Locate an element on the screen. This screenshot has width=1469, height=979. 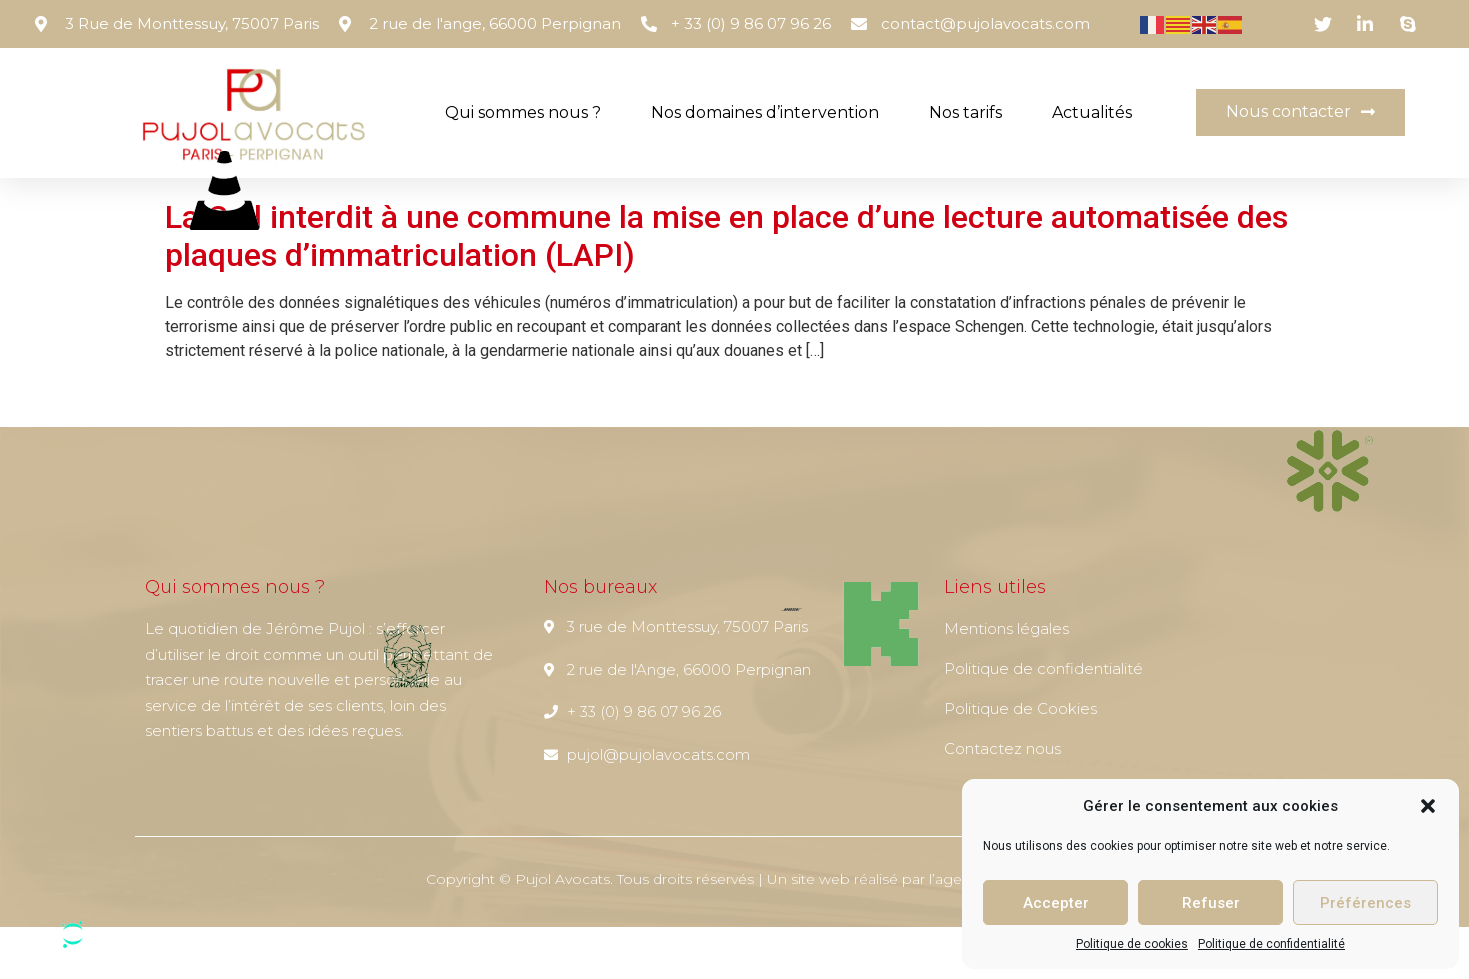
visit the Bose website or store is located at coordinates (791, 609).